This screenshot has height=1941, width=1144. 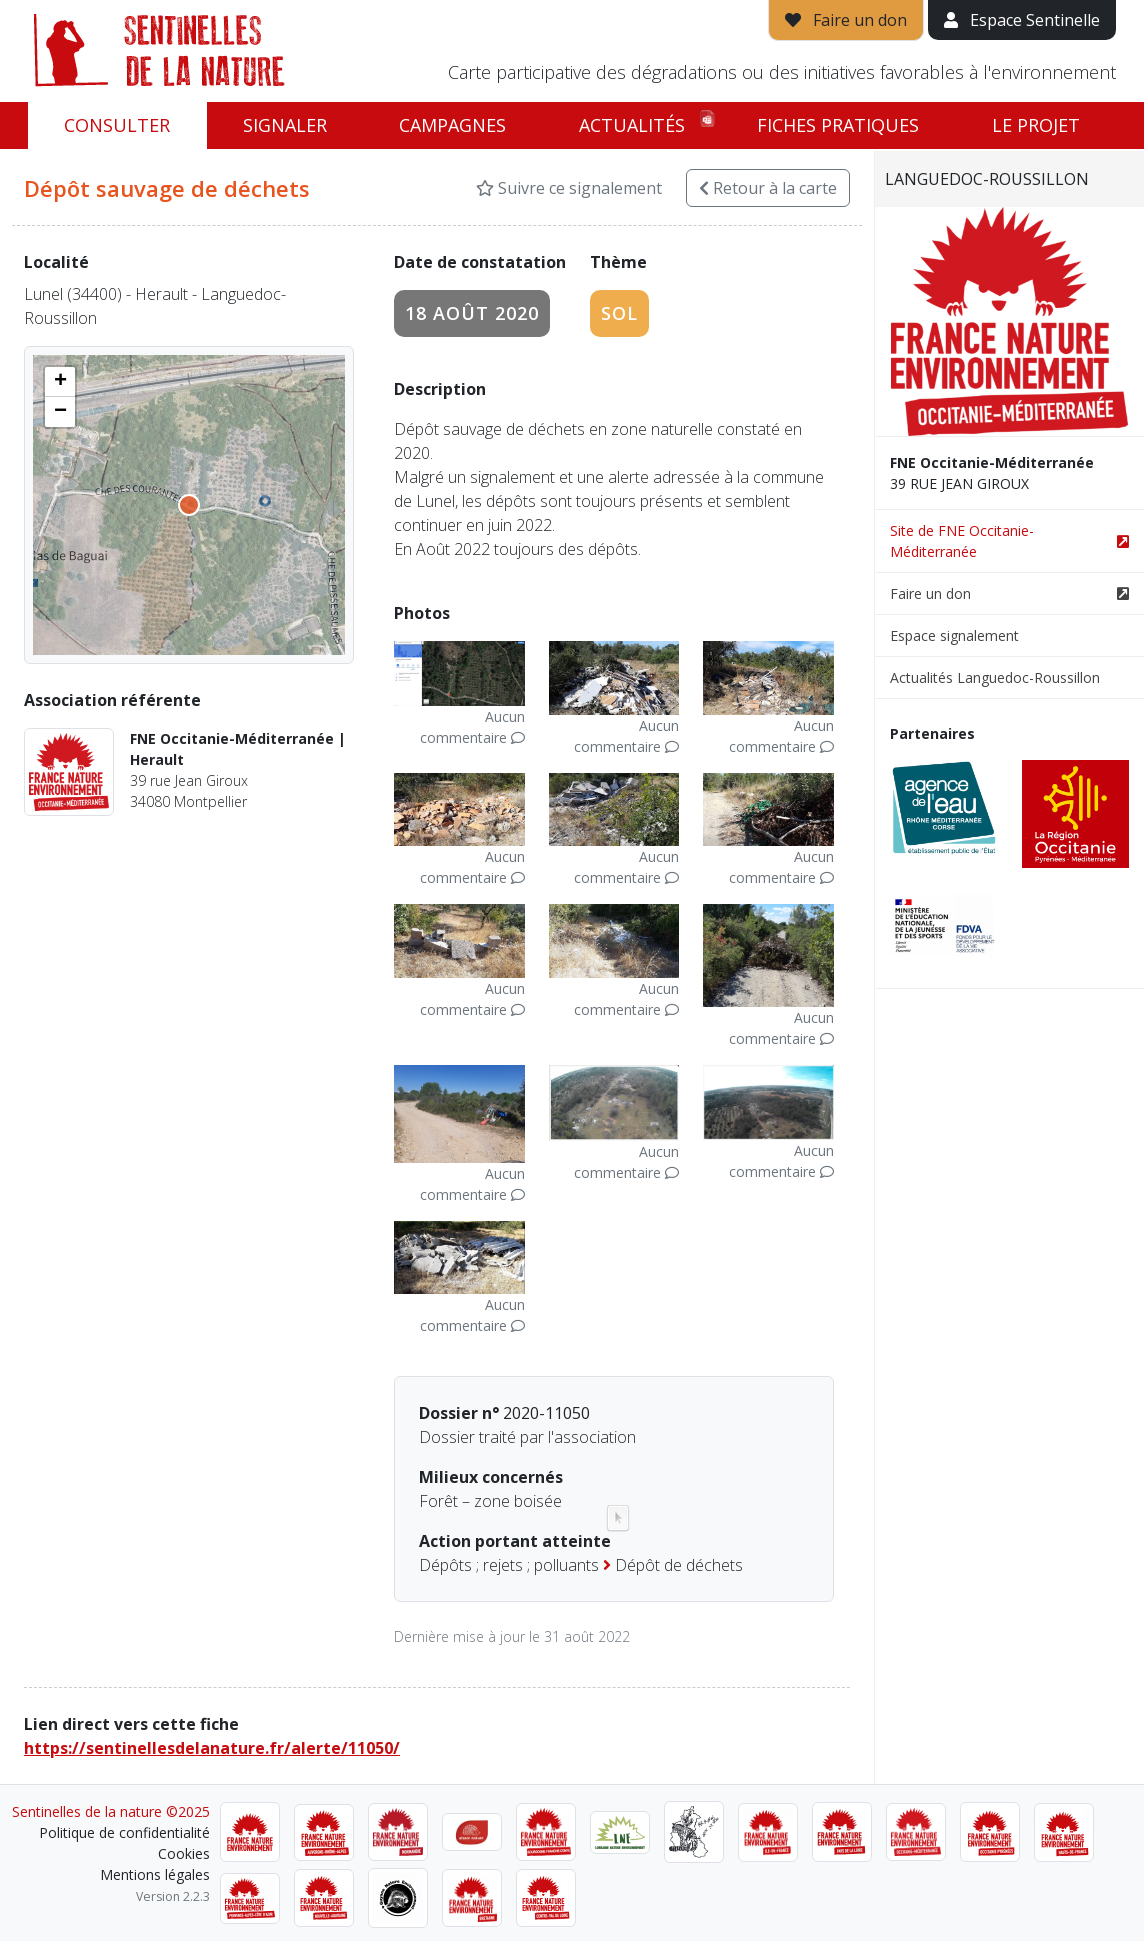 I want to click on cursor image file type, so click(x=618, y=1518).